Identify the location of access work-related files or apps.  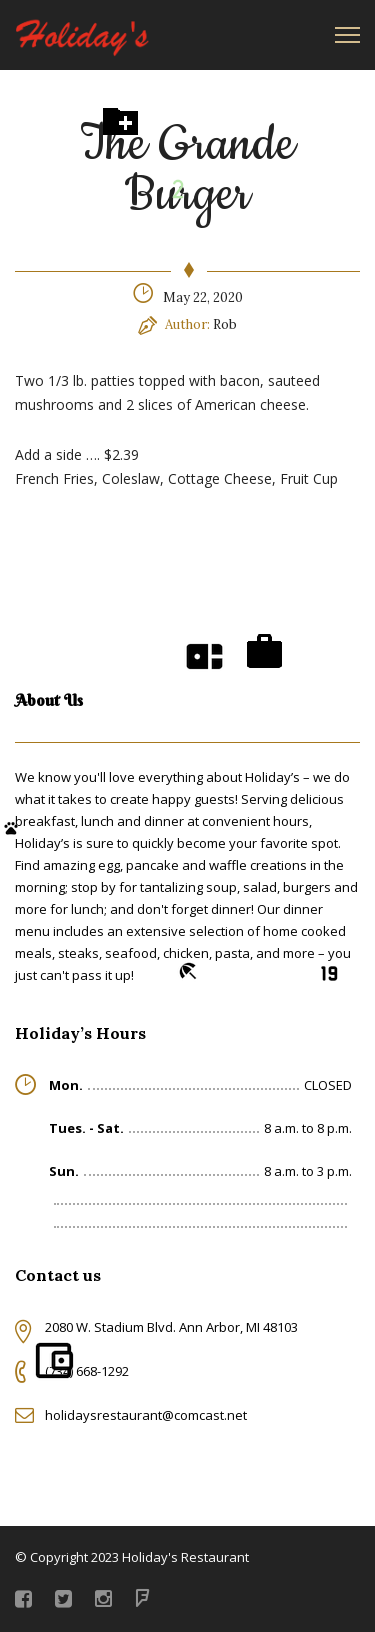
(264, 651).